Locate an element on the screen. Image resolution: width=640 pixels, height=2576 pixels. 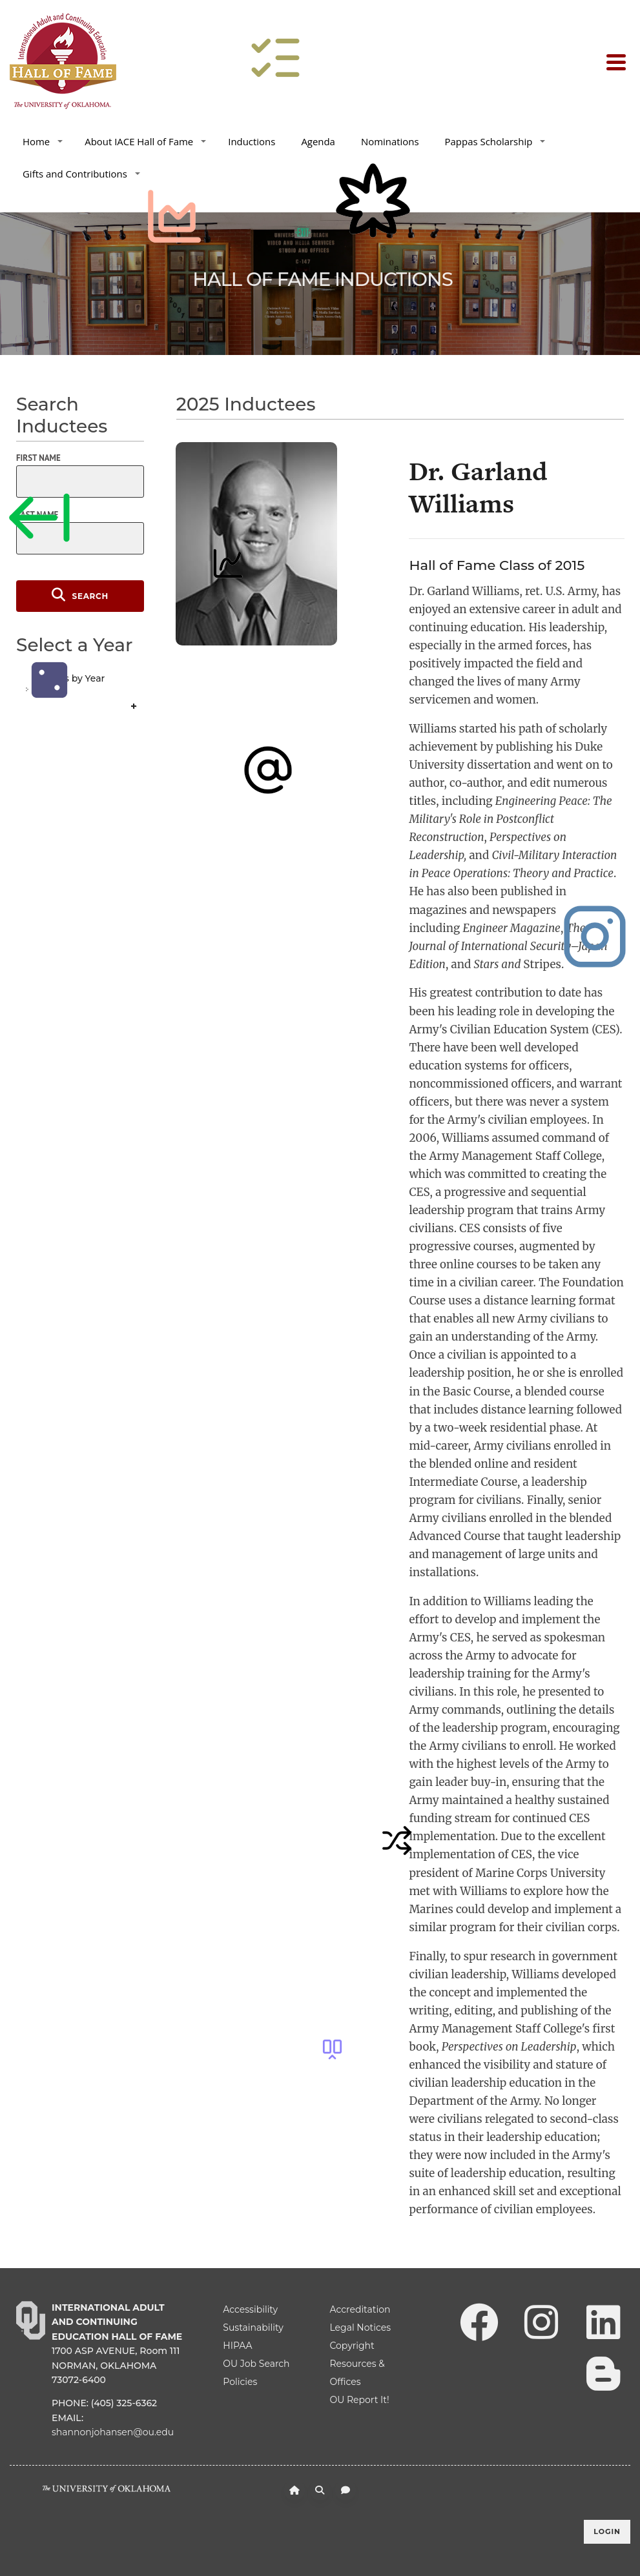
view area chart analytics is located at coordinates (174, 216).